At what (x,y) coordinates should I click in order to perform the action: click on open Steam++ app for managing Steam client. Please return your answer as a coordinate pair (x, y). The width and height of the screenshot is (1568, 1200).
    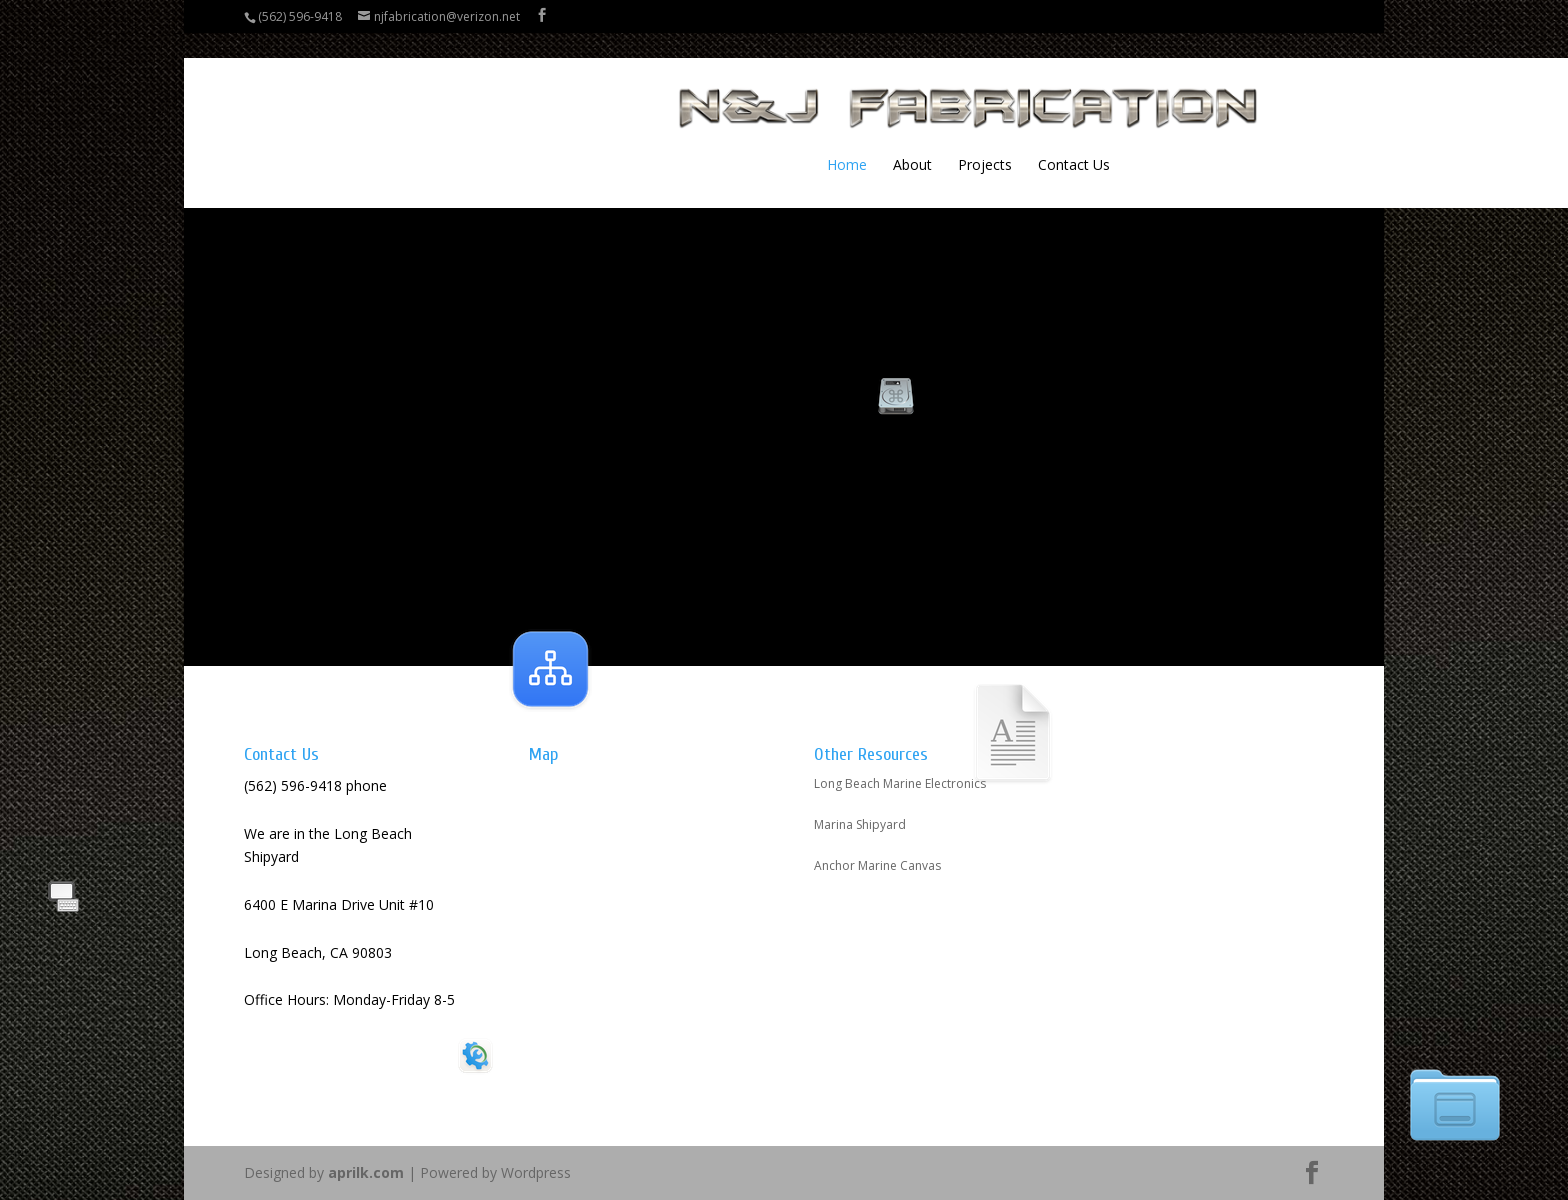
    Looking at the image, I should click on (475, 1055).